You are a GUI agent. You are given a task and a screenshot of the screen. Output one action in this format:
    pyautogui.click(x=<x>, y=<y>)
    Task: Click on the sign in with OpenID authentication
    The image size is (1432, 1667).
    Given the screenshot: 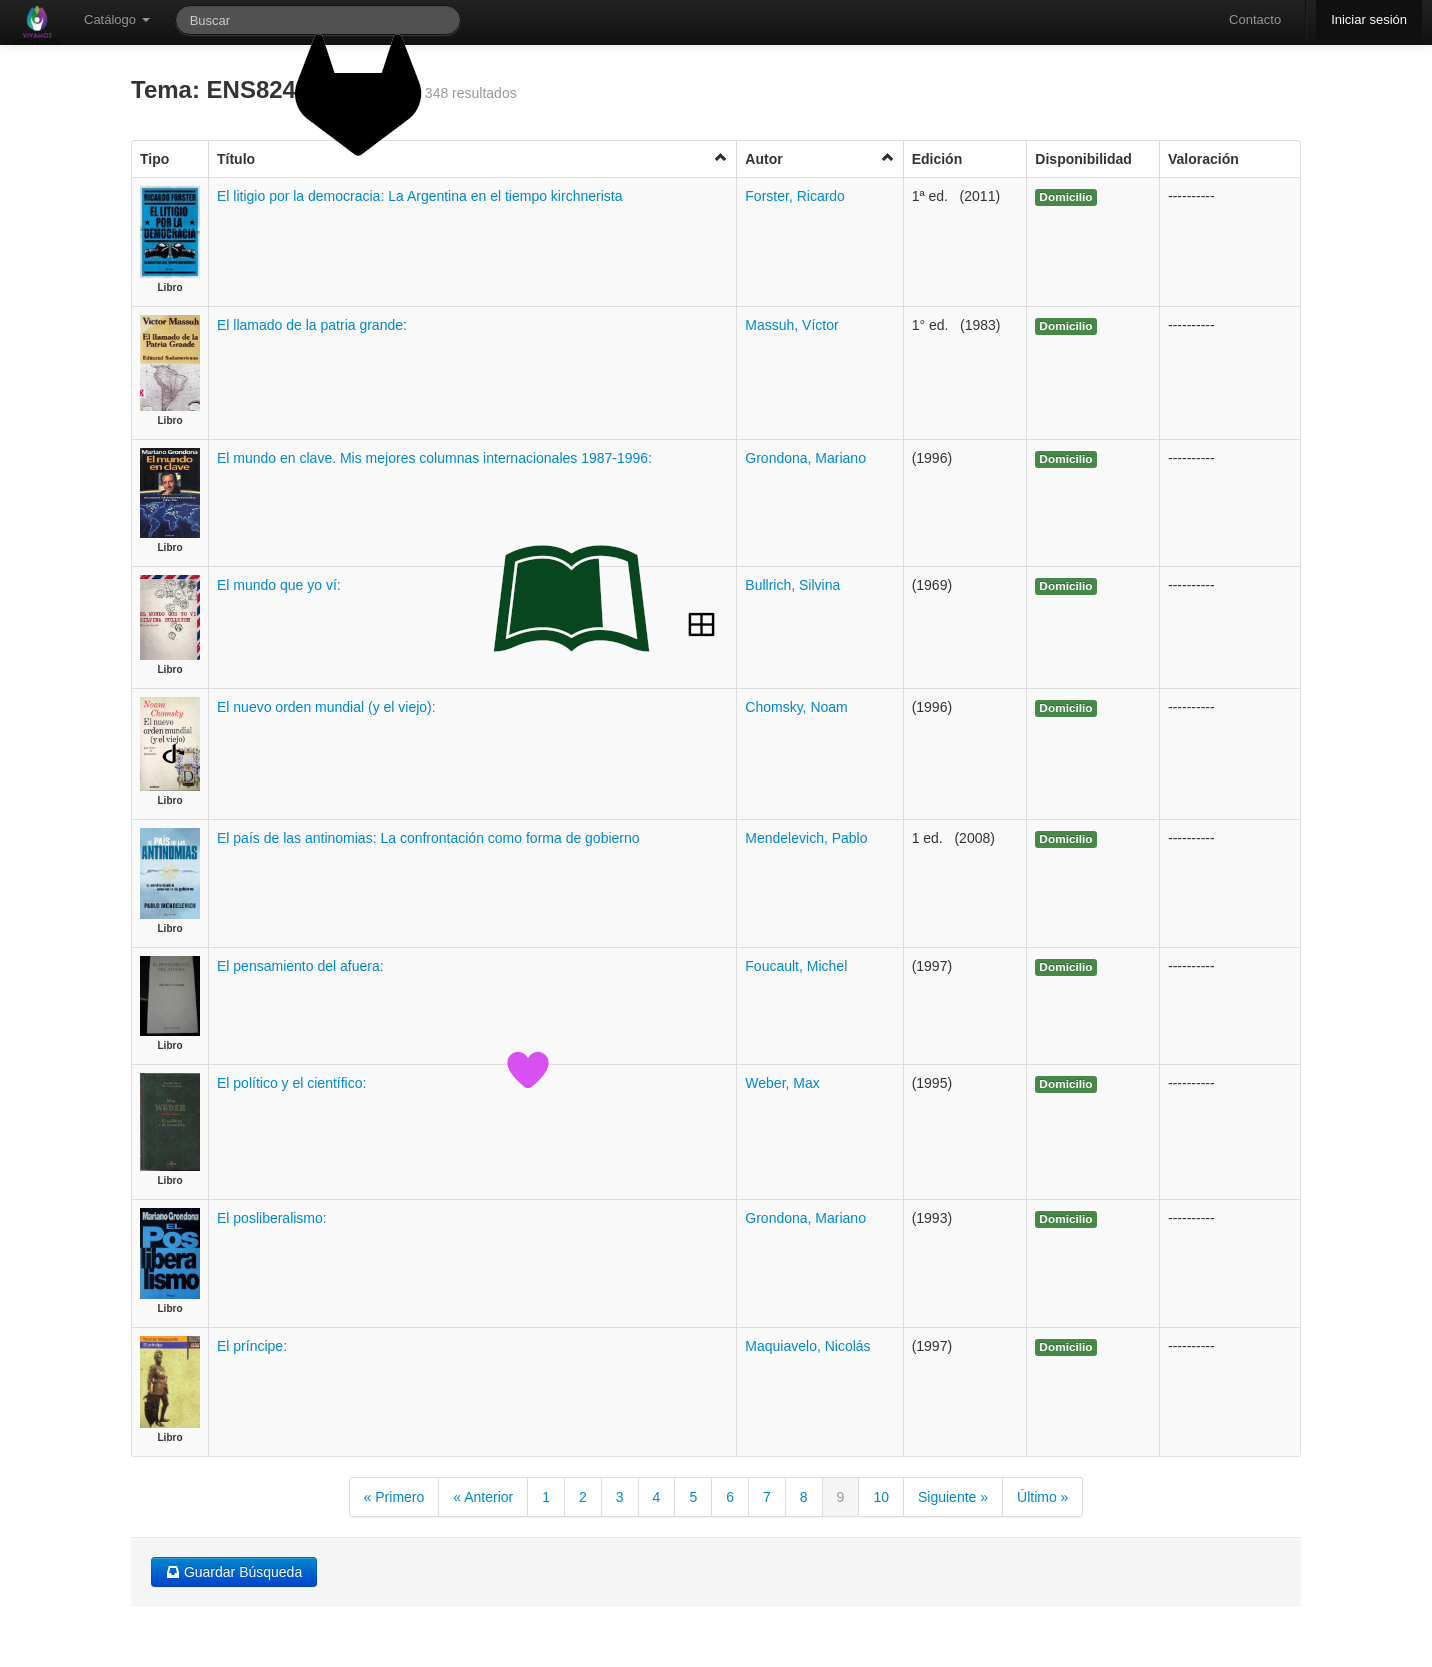 What is the action you would take?
    pyautogui.click(x=173, y=753)
    